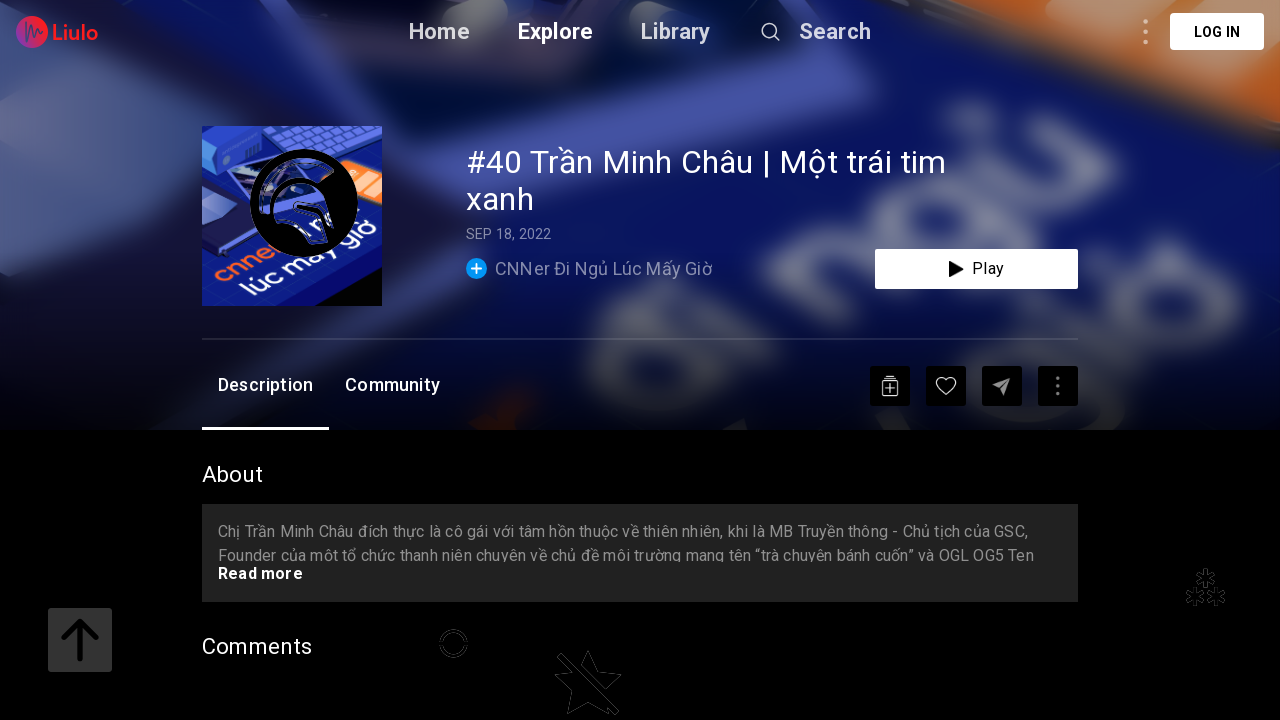  I want to click on indicates delphi programming environment or IDE, so click(304, 203).